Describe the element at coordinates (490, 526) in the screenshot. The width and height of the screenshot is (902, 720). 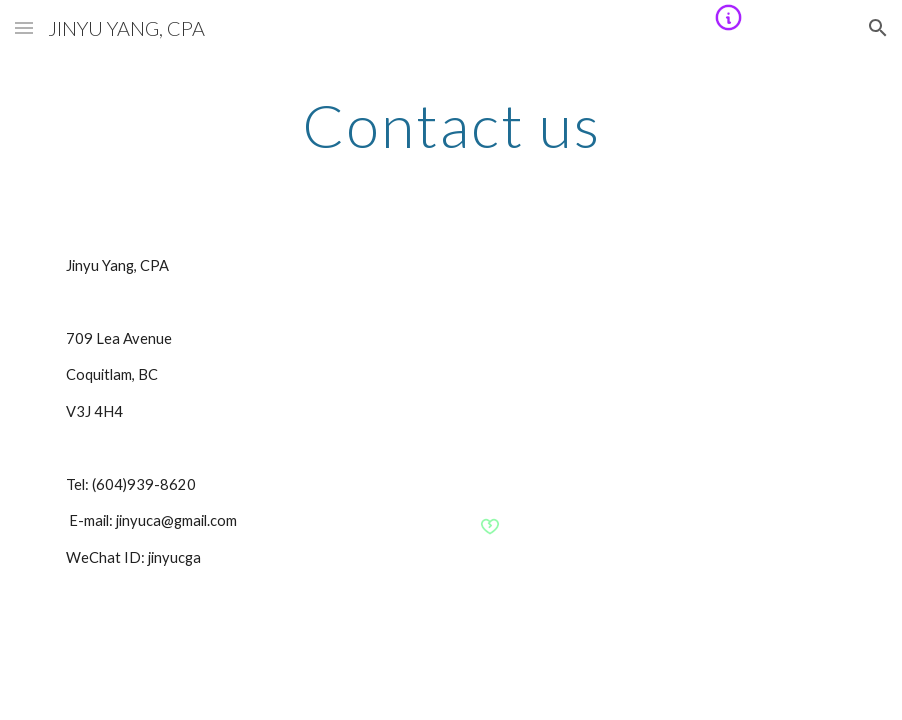
I see `indicates a broken heart or heartbreak status` at that location.